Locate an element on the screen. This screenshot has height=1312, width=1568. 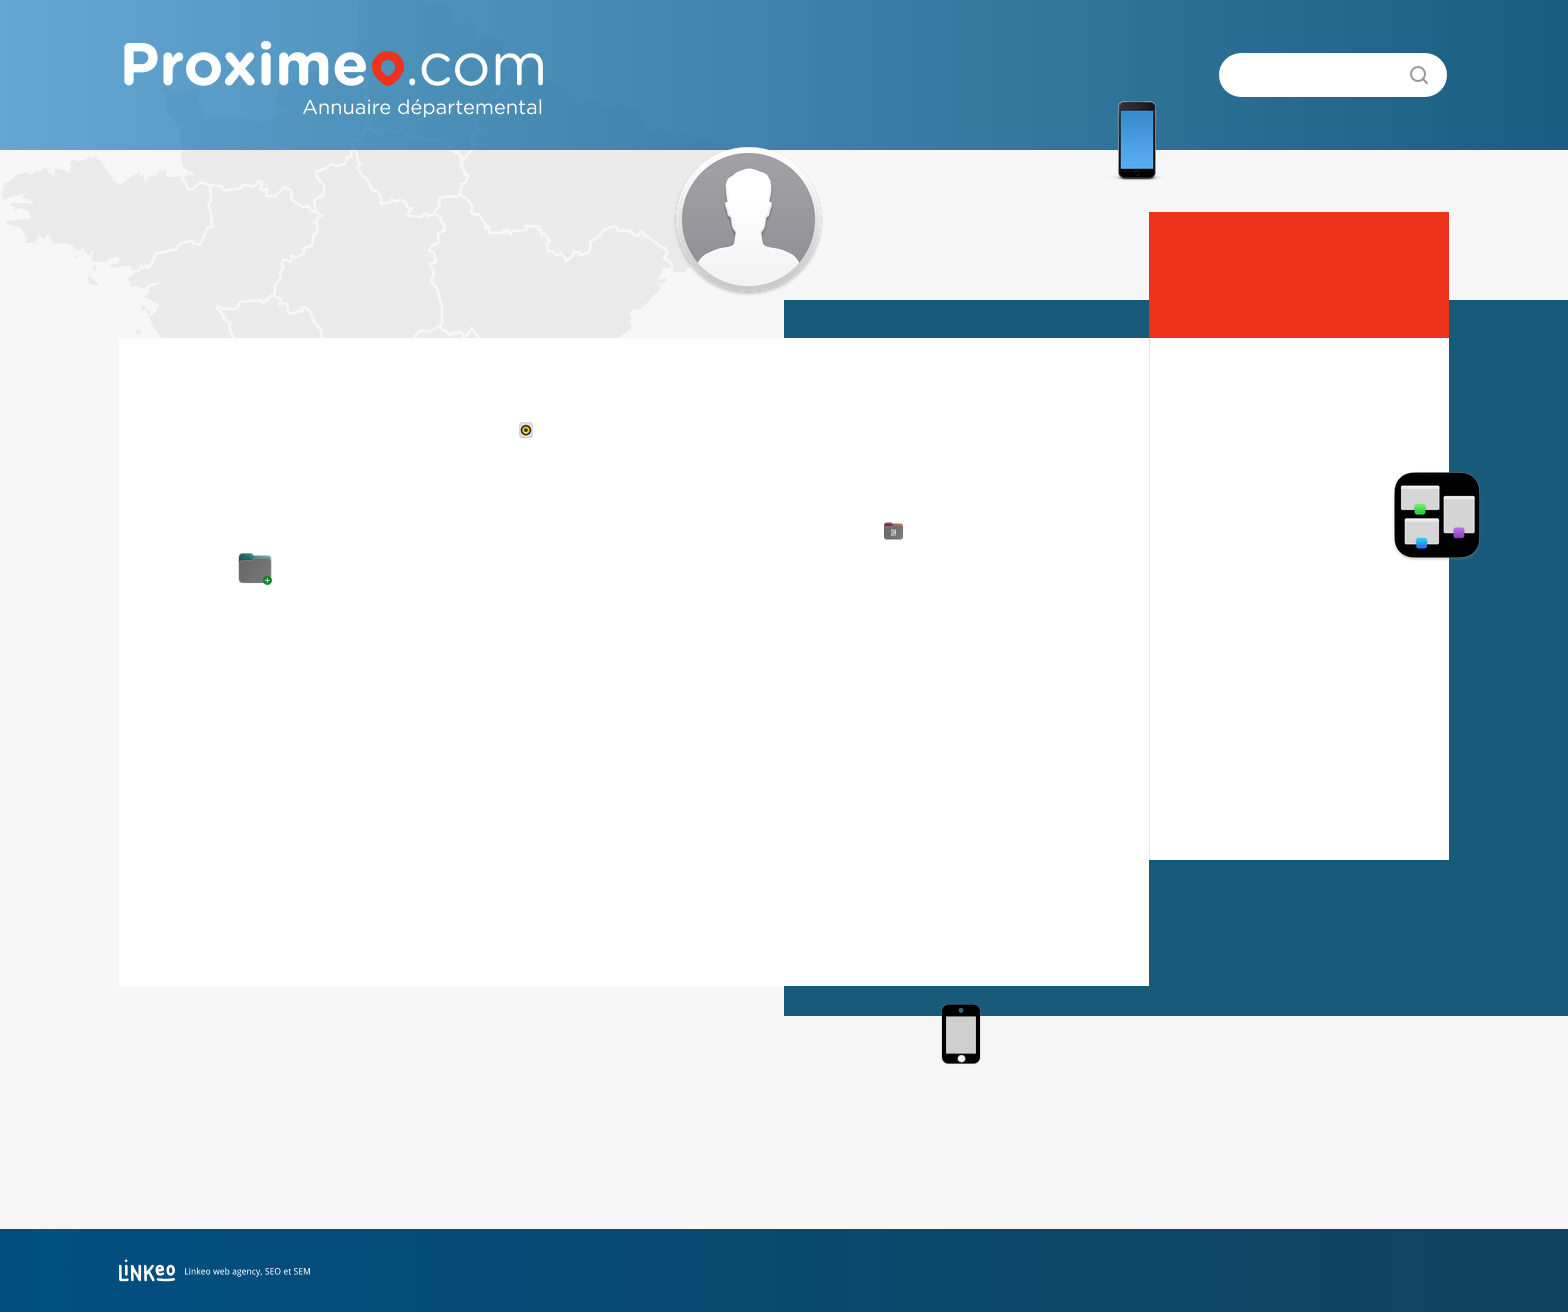
access your templates folder is located at coordinates (893, 530).